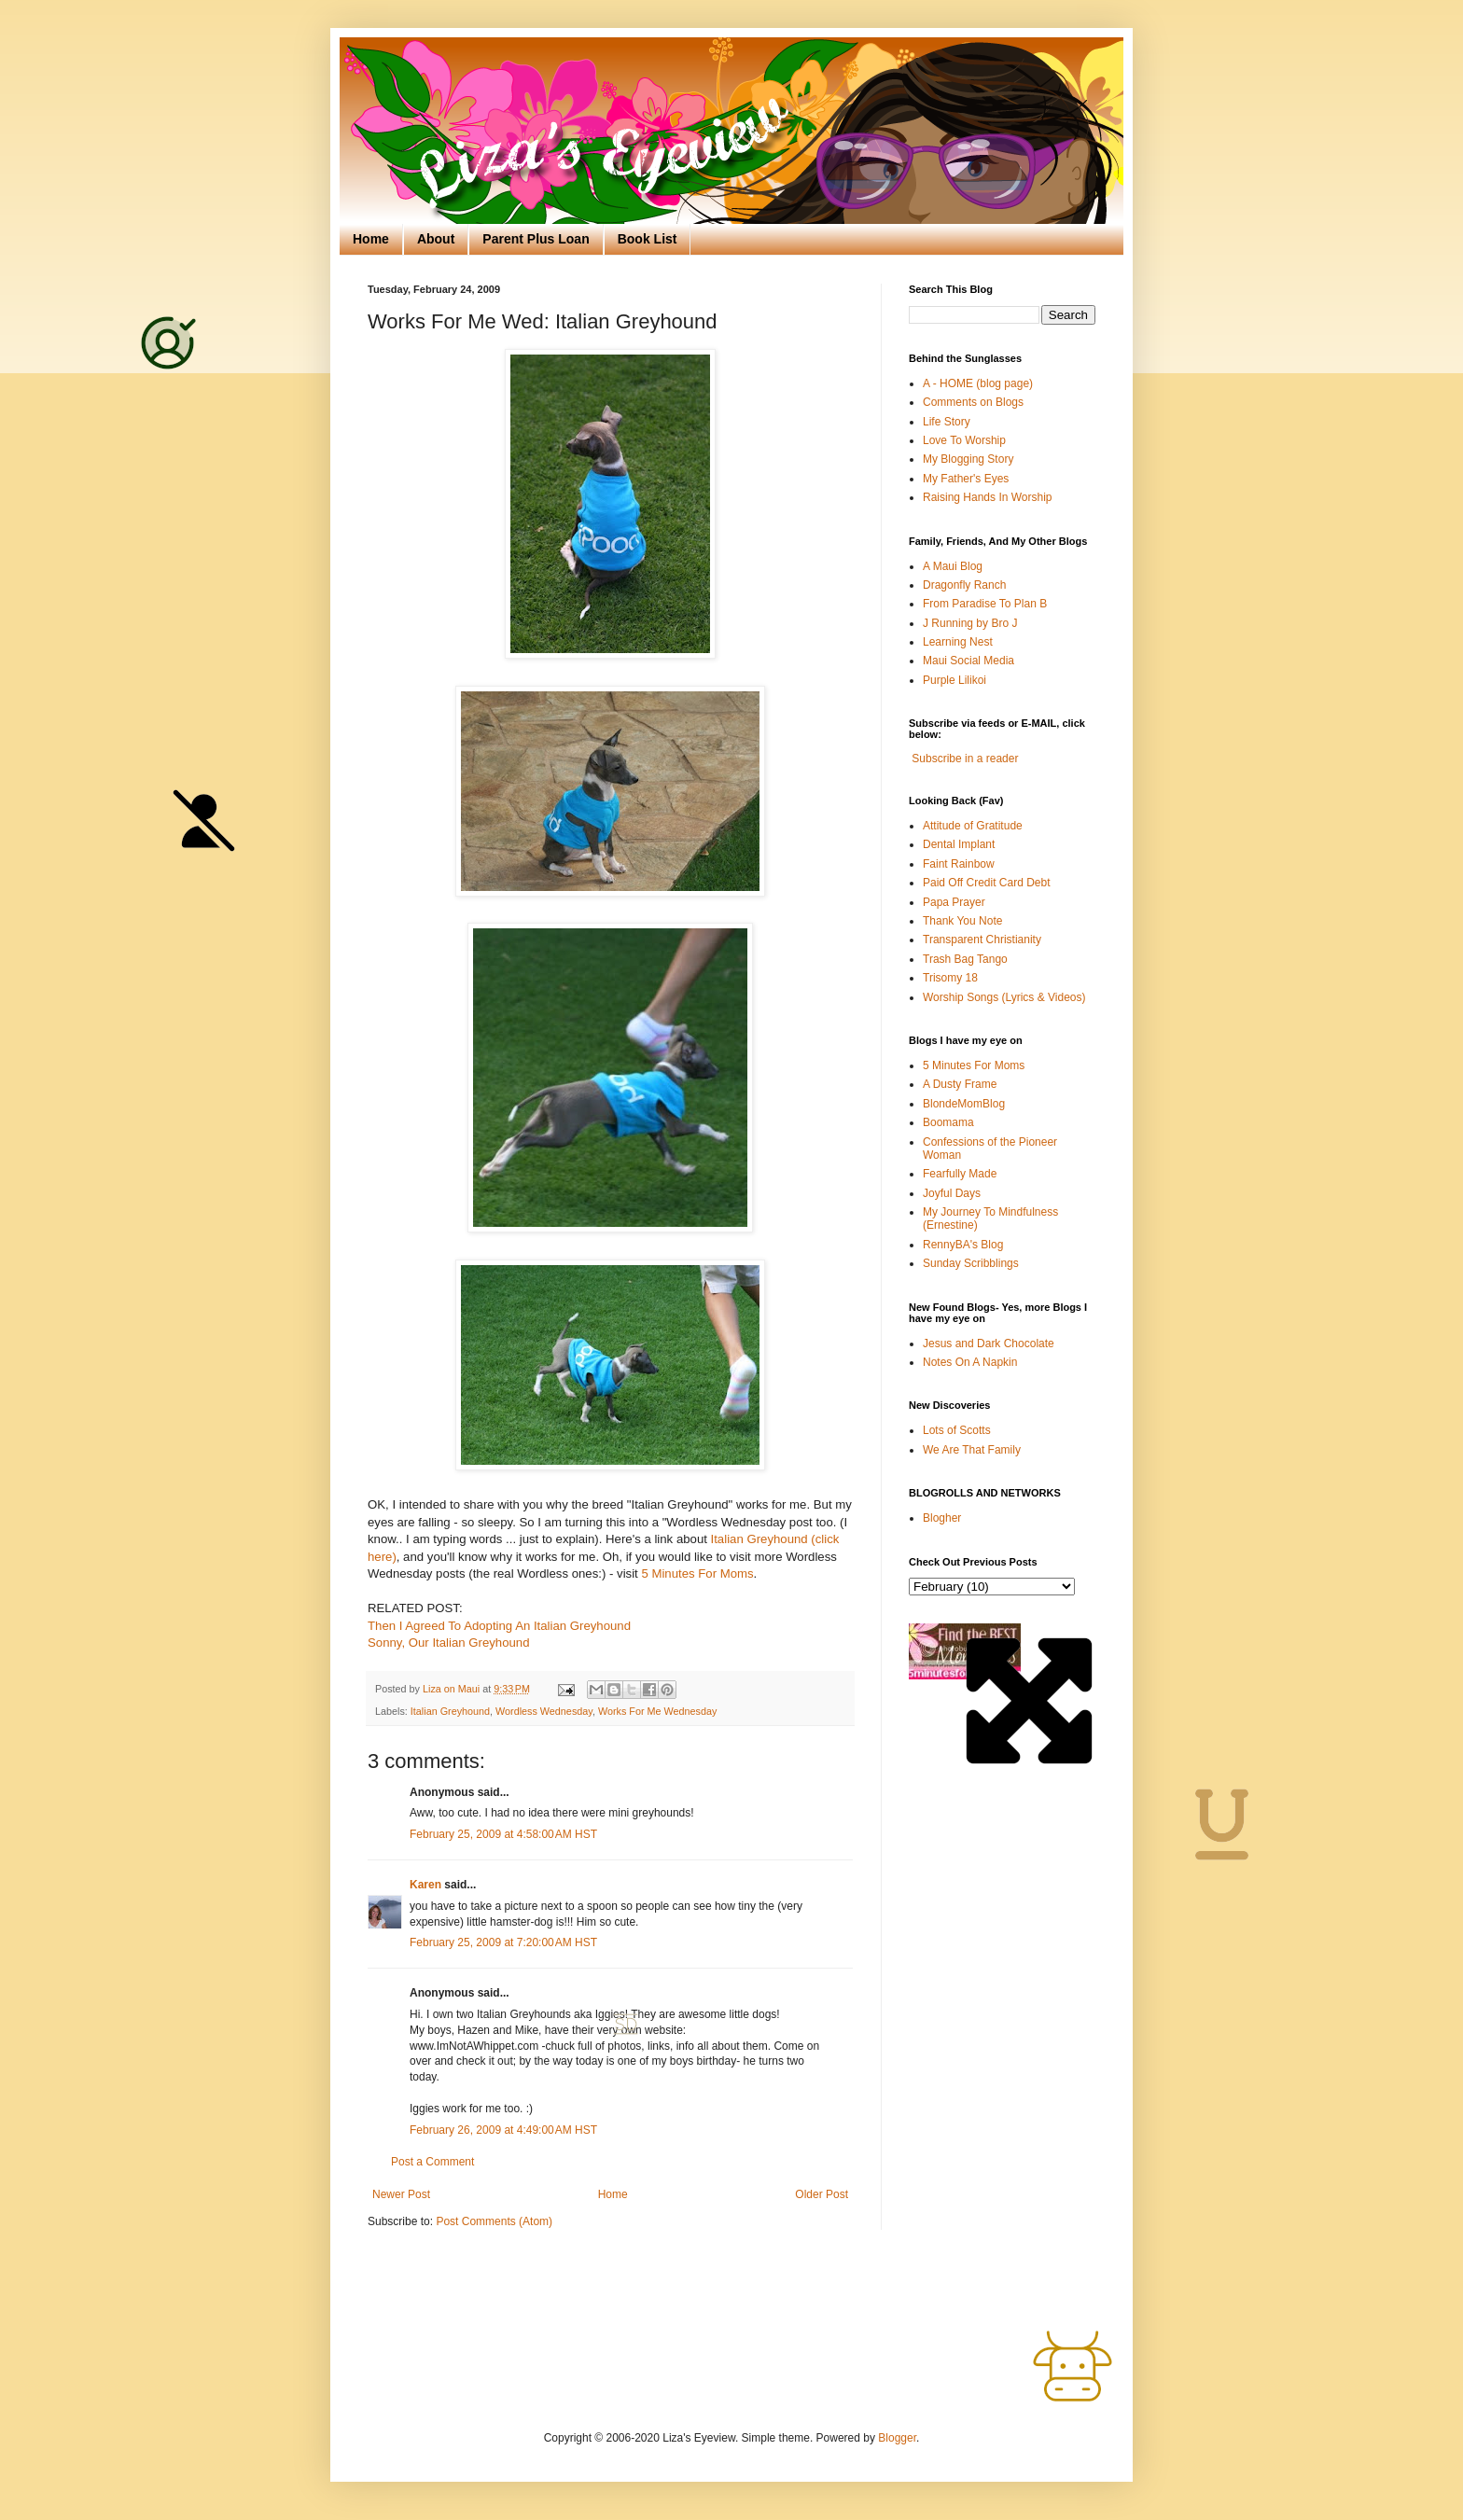 Image resolution: width=1463 pixels, height=2520 pixels. Describe the element at coordinates (167, 342) in the screenshot. I see `verified user profile` at that location.